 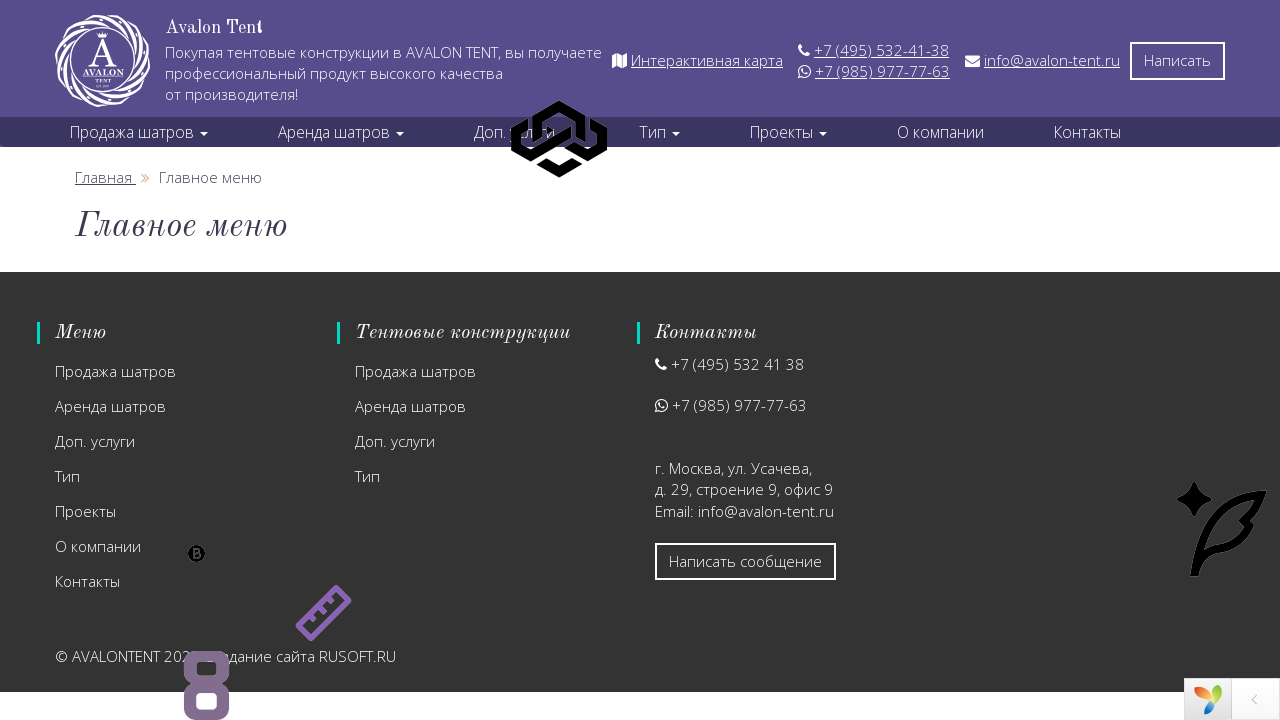 What do you see at coordinates (206, 685) in the screenshot?
I see `open the Eight Sleep app` at bounding box center [206, 685].